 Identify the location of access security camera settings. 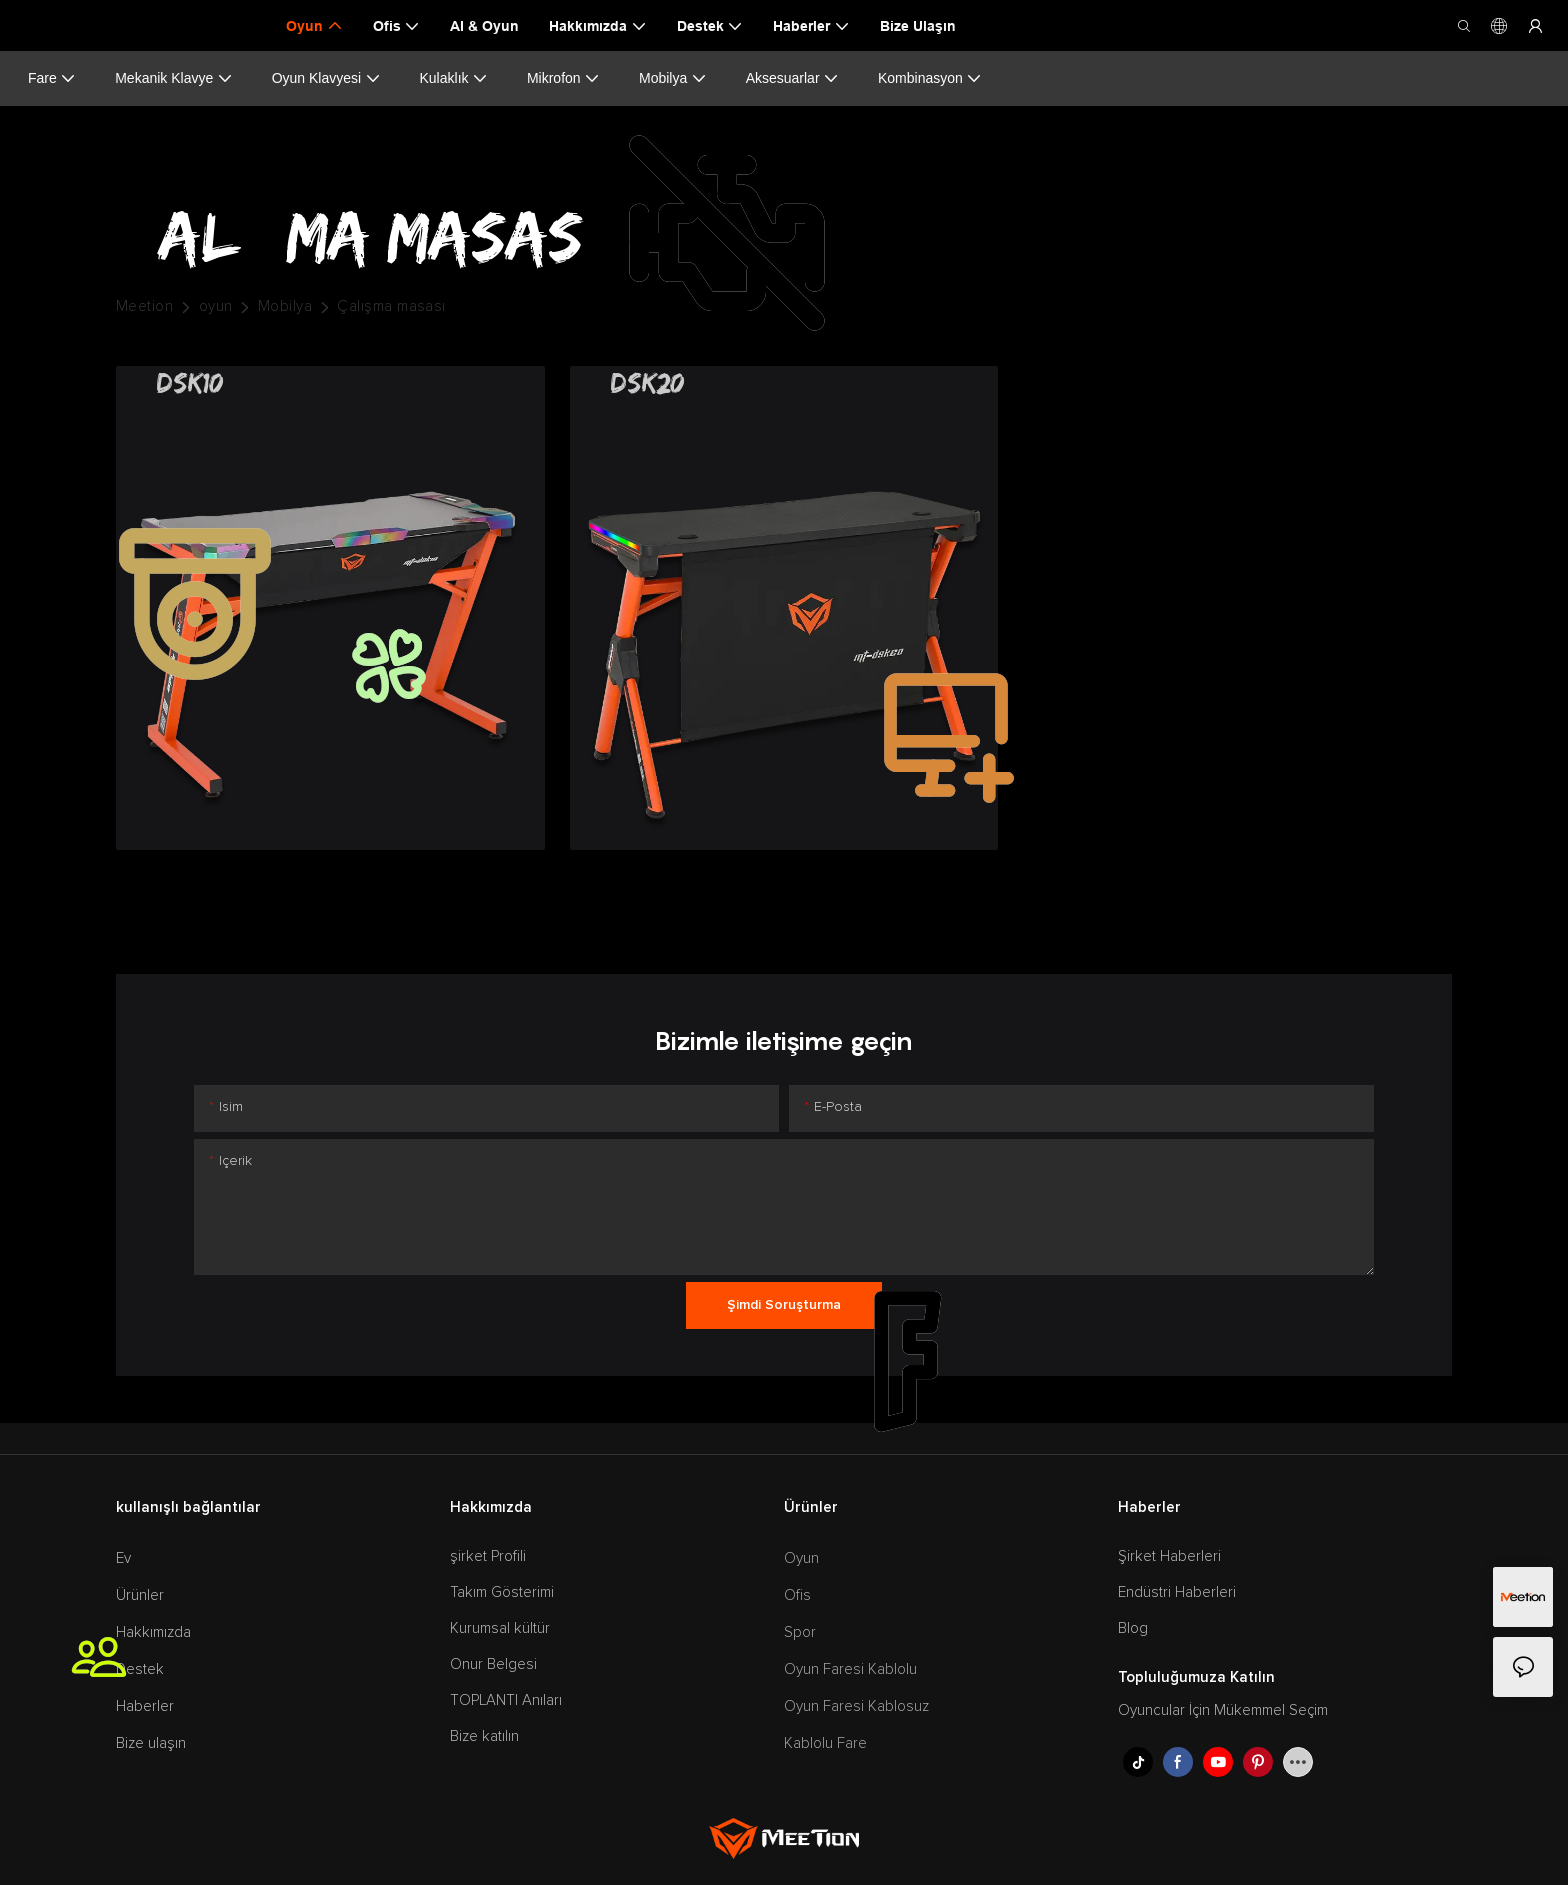
(195, 604).